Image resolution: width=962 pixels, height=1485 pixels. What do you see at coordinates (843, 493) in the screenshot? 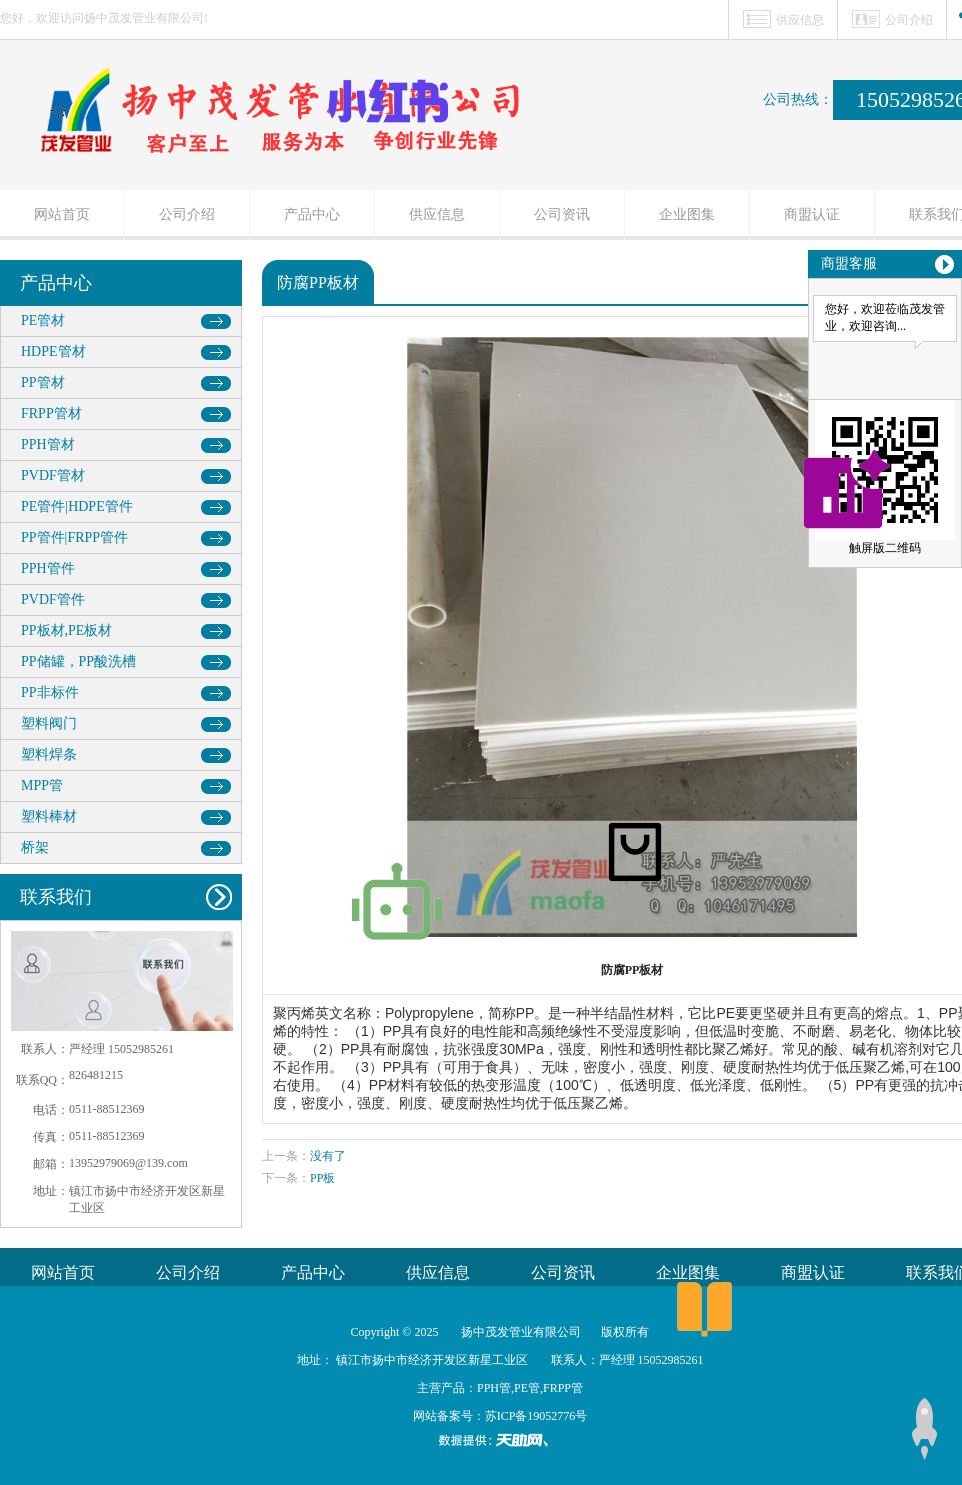
I see `view AI-powered analytics dashboard` at bounding box center [843, 493].